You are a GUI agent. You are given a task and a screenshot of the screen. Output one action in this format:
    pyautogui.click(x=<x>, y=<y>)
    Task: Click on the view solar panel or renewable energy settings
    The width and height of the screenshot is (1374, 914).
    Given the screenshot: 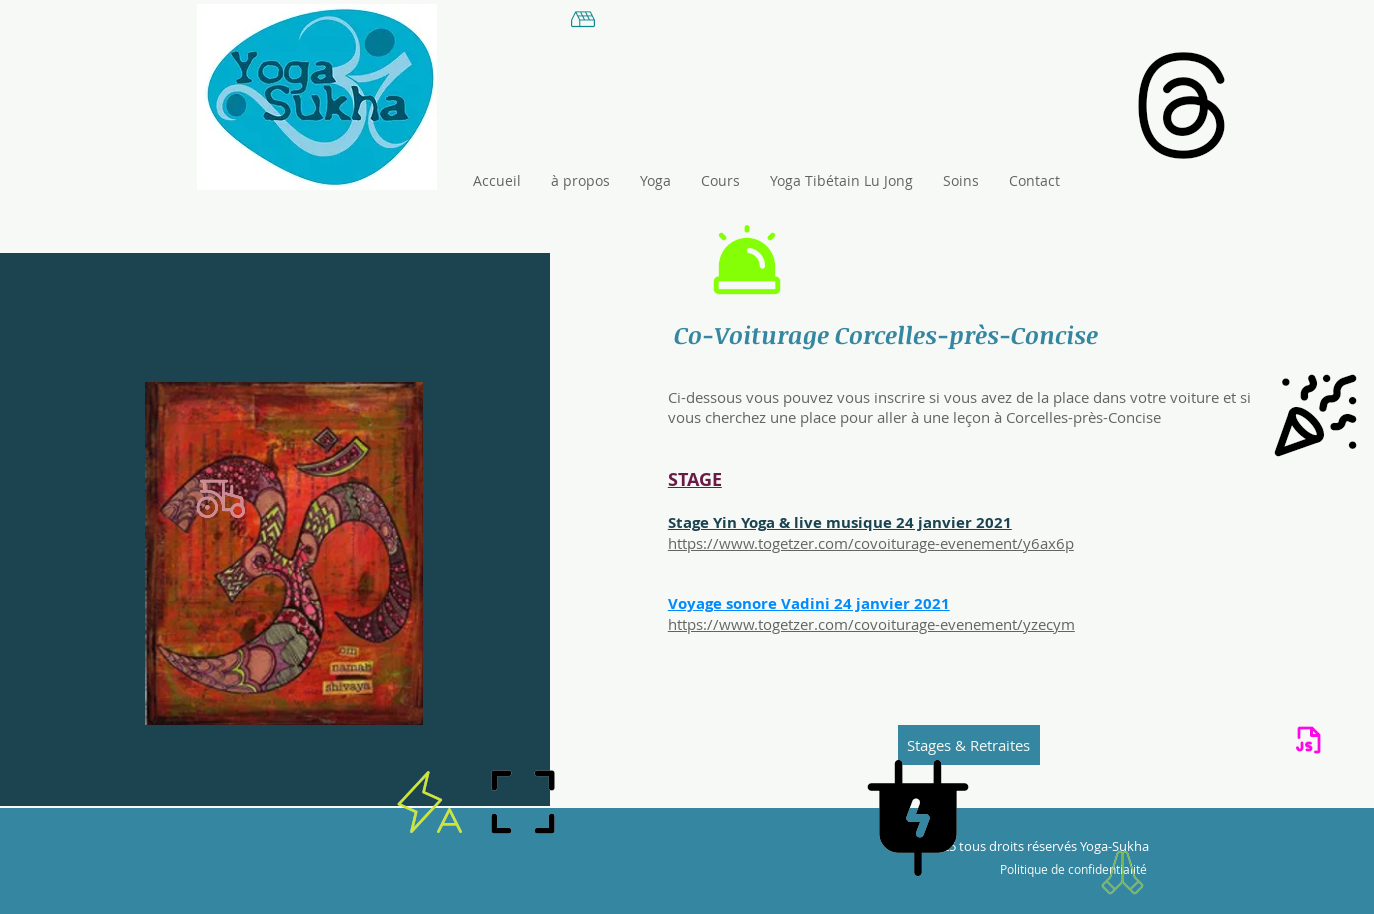 What is the action you would take?
    pyautogui.click(x=583, y=20)
    